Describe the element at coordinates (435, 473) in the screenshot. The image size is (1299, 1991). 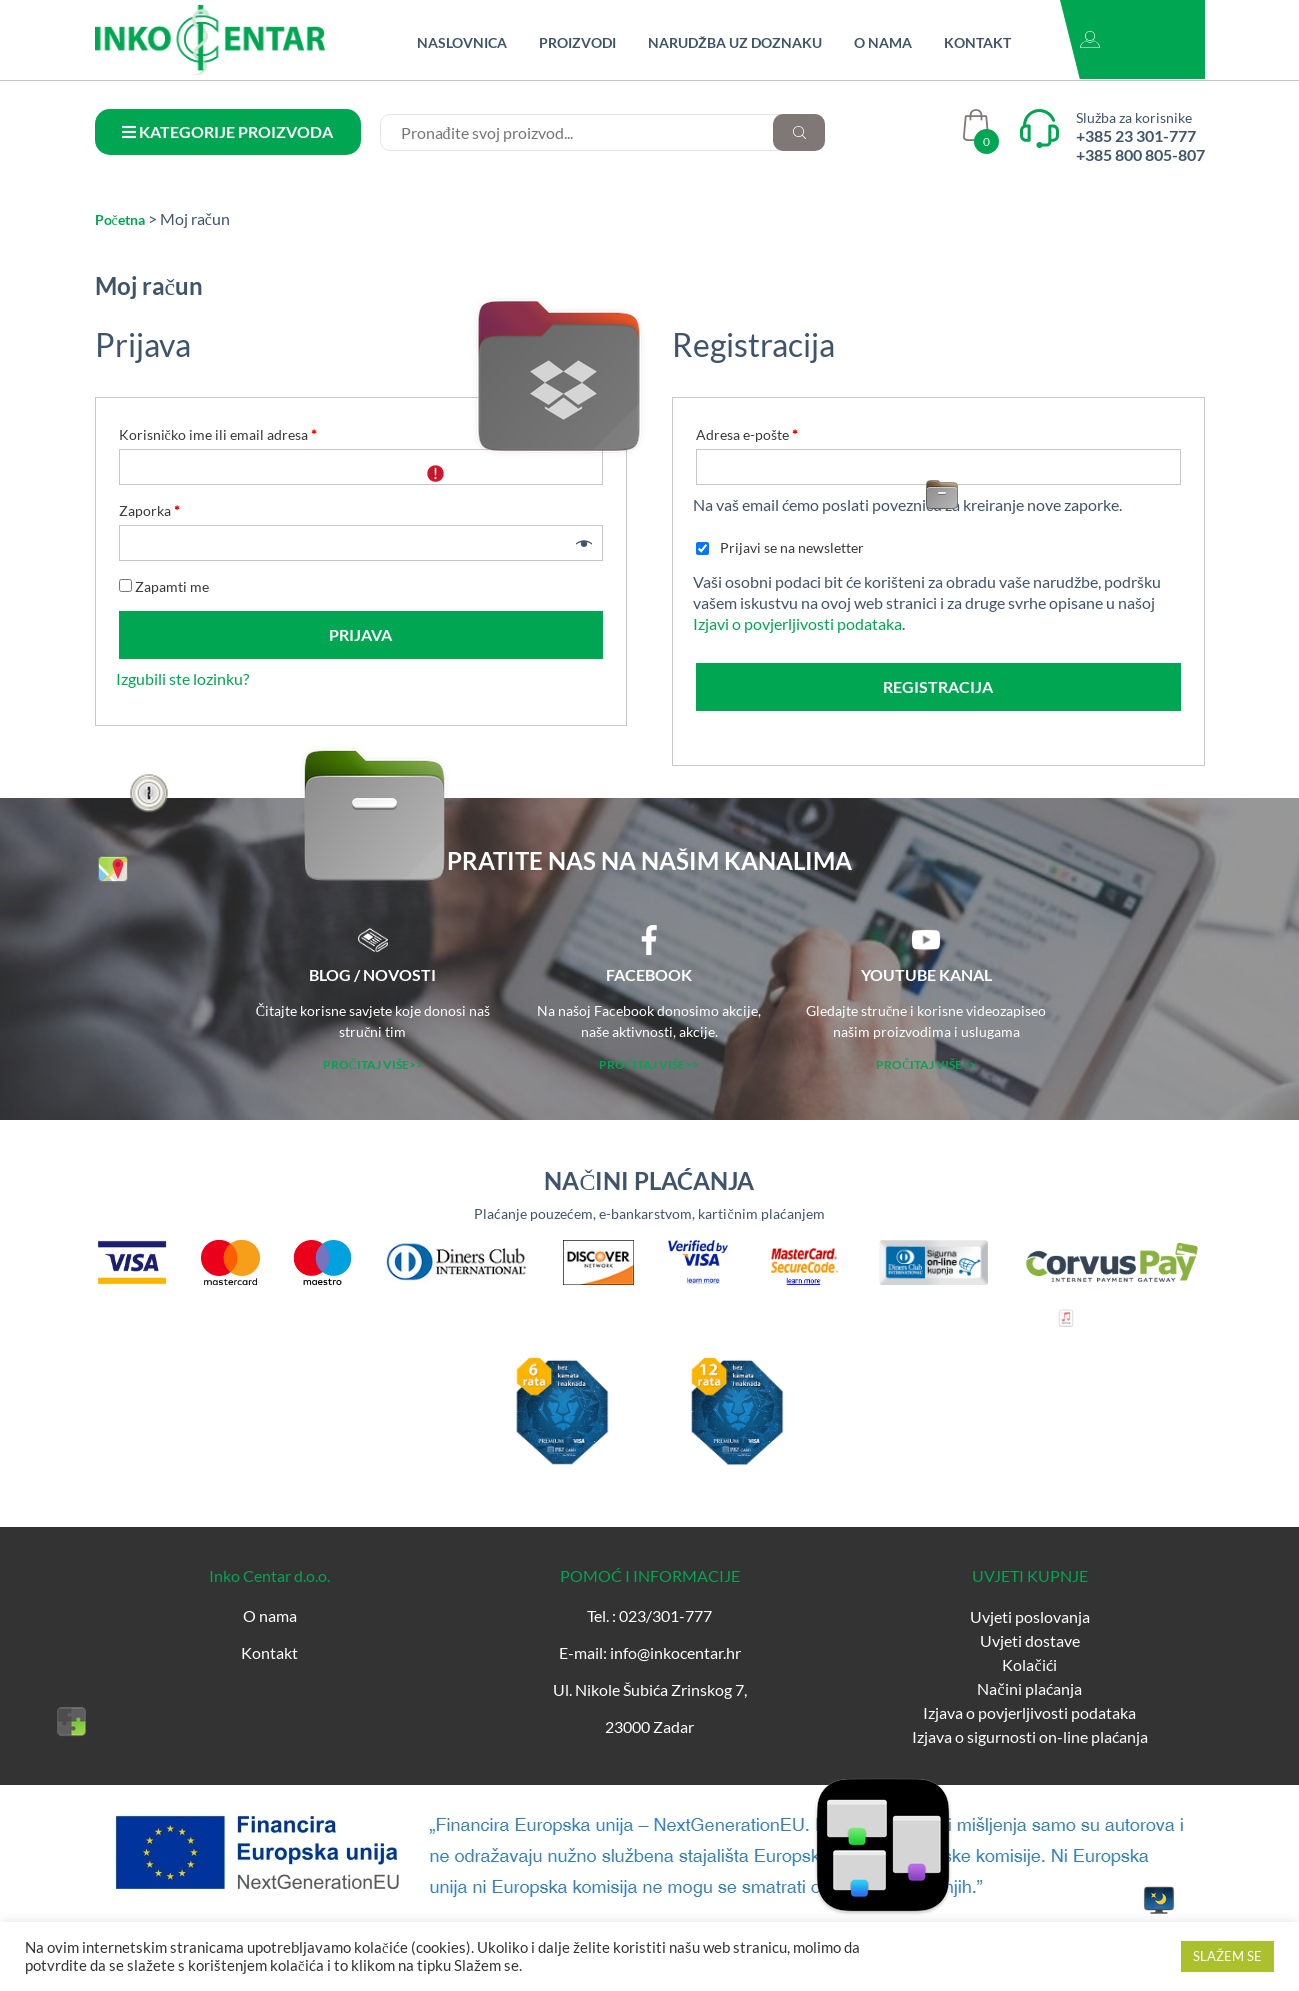
I see `indicates a critical error or danger state` at that location.